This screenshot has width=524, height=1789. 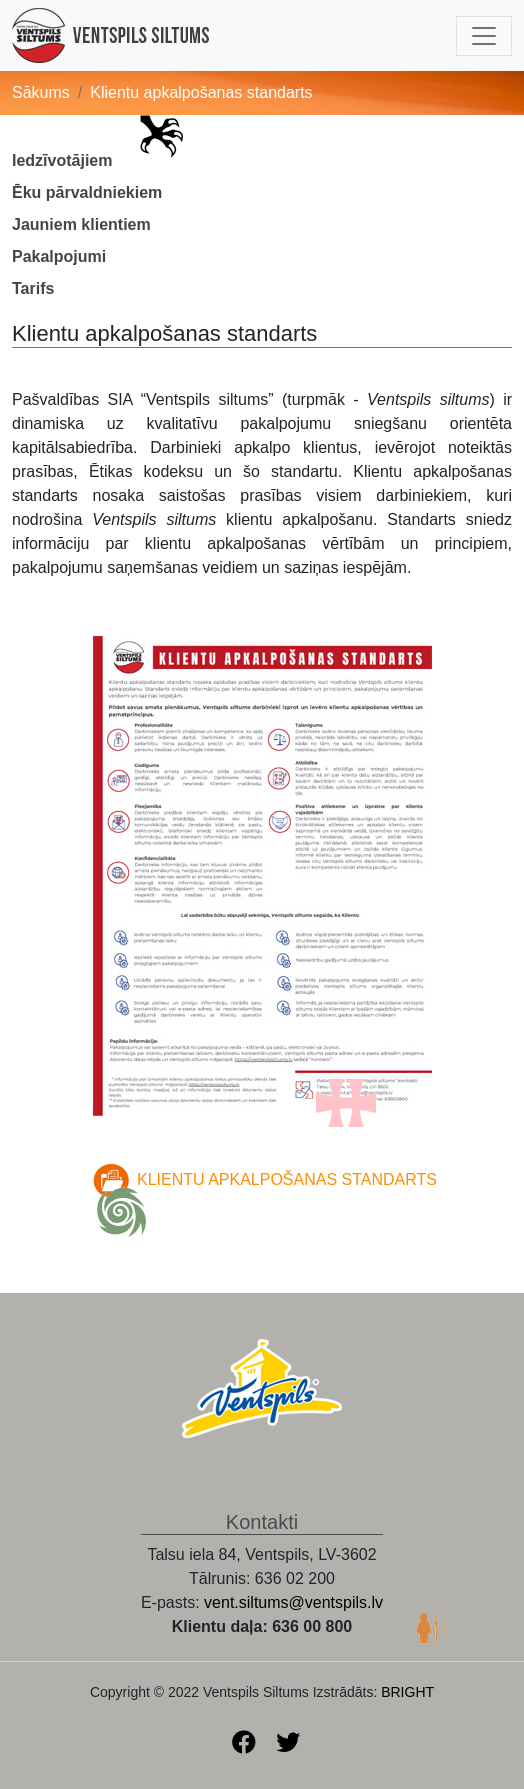 I want to click on select a beast or creature class in a game, so click(x=162, y=137).